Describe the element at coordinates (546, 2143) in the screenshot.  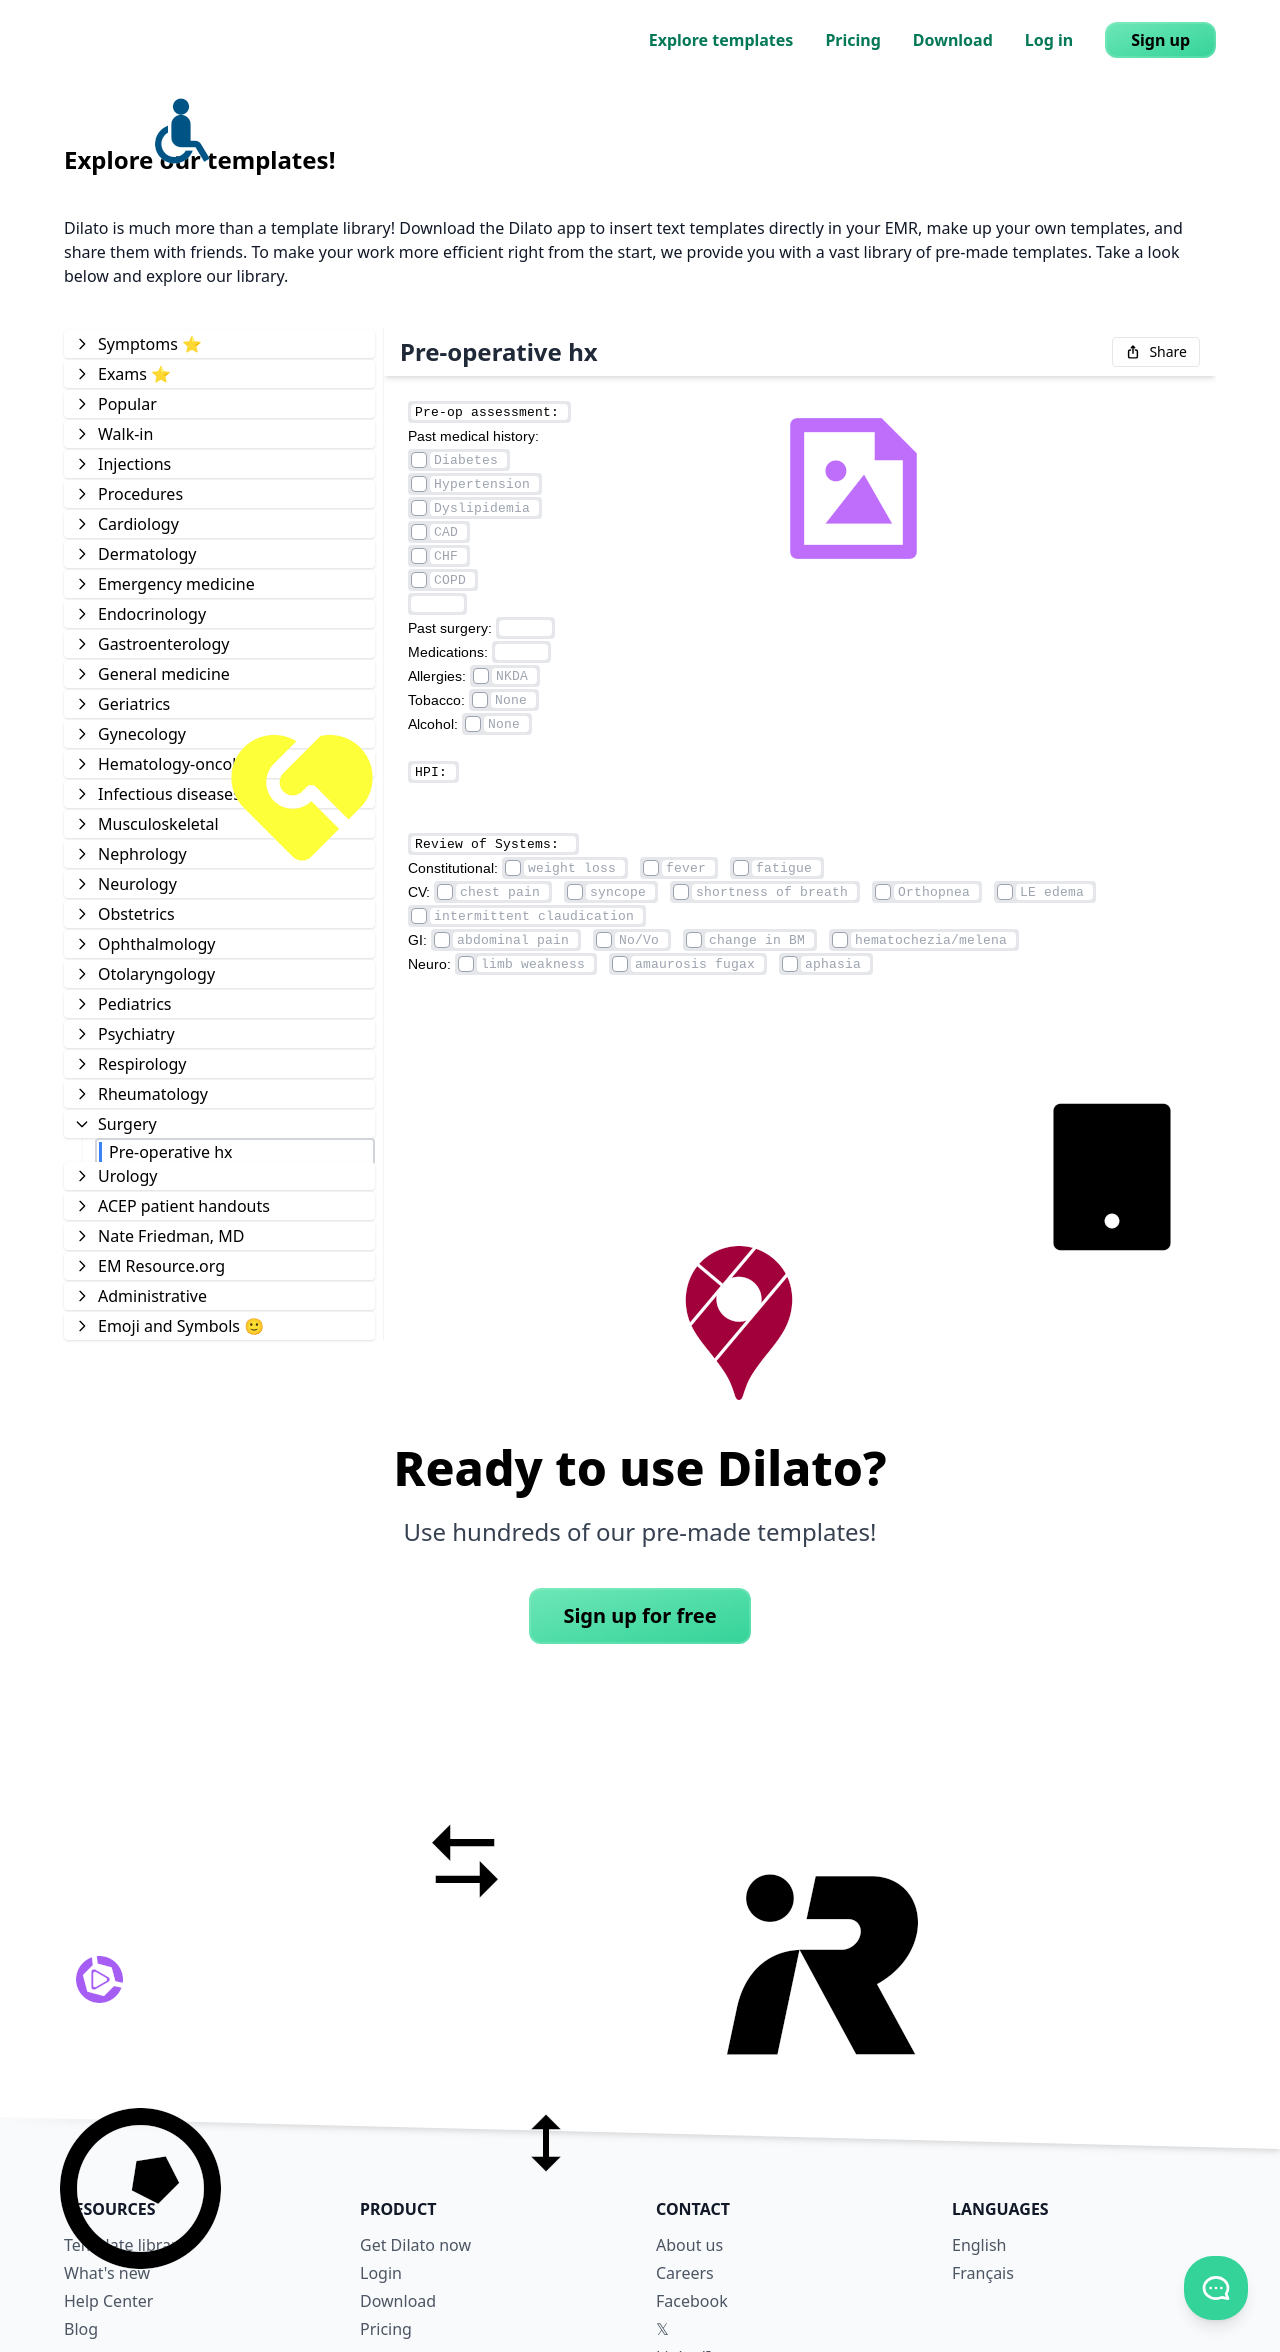
I see `expand content vertically` at that location.